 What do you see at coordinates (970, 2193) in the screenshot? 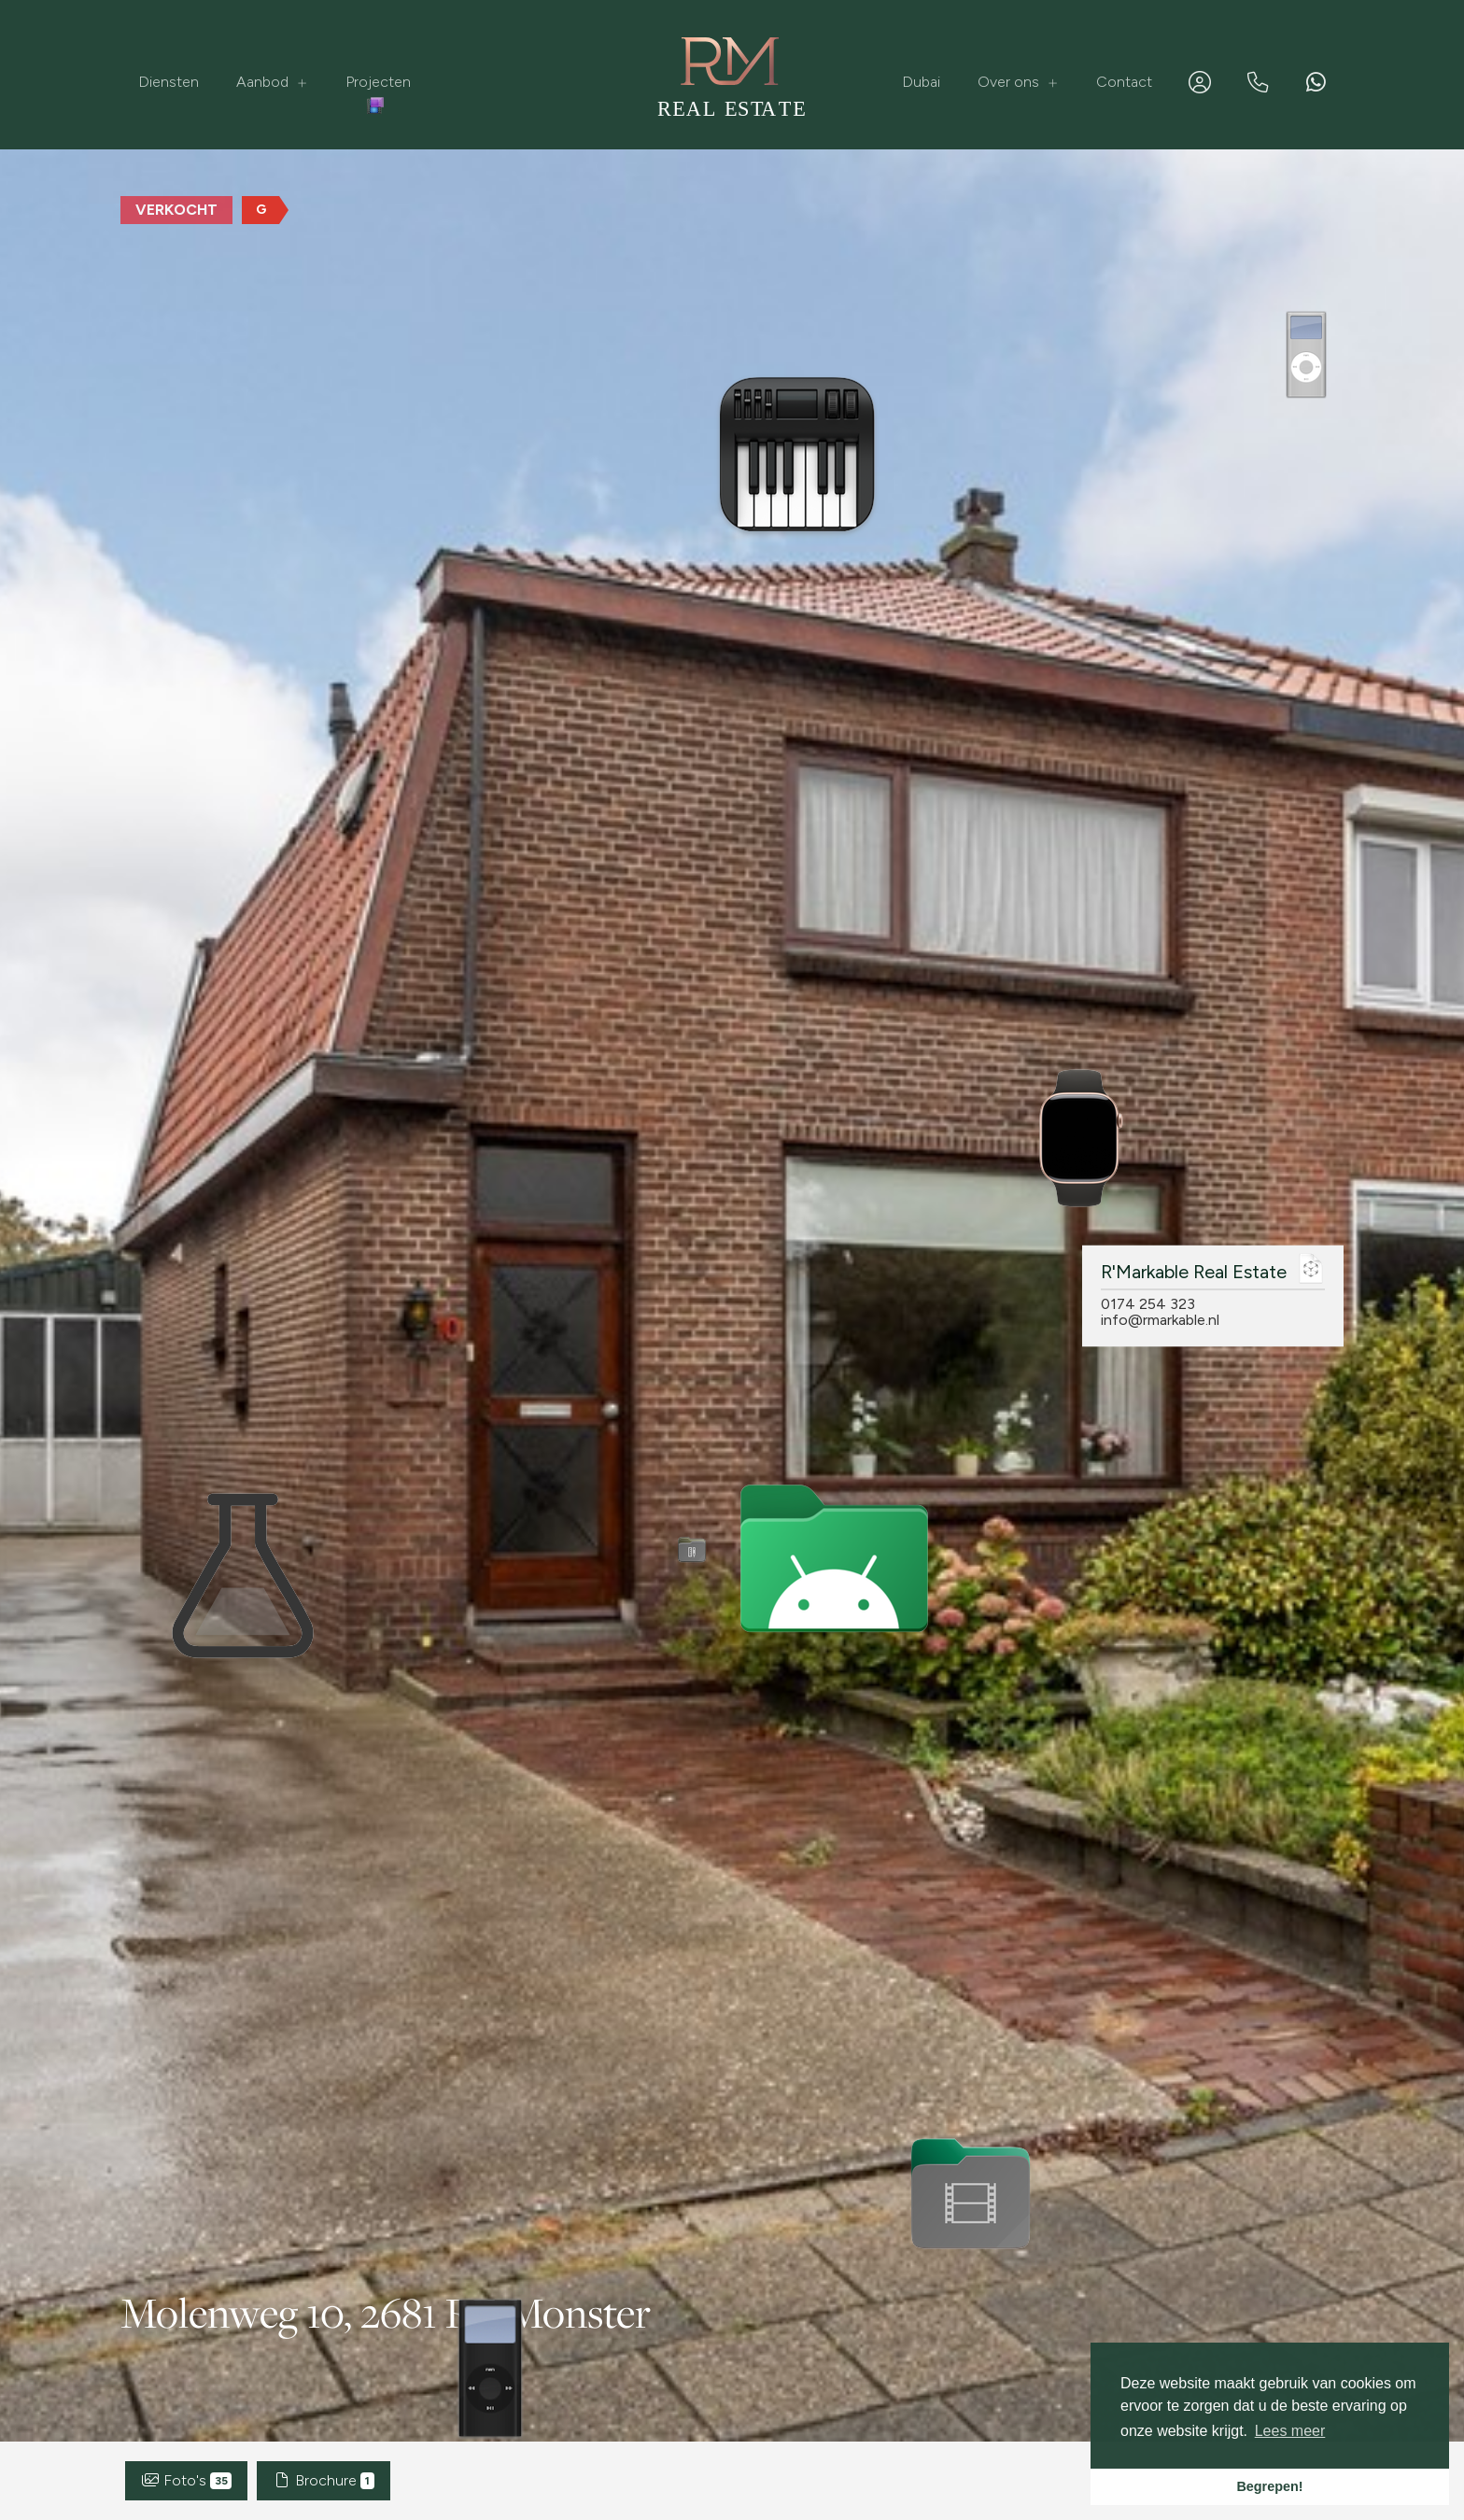
I see `open your videos folder` at bounding box center [970, 2193].